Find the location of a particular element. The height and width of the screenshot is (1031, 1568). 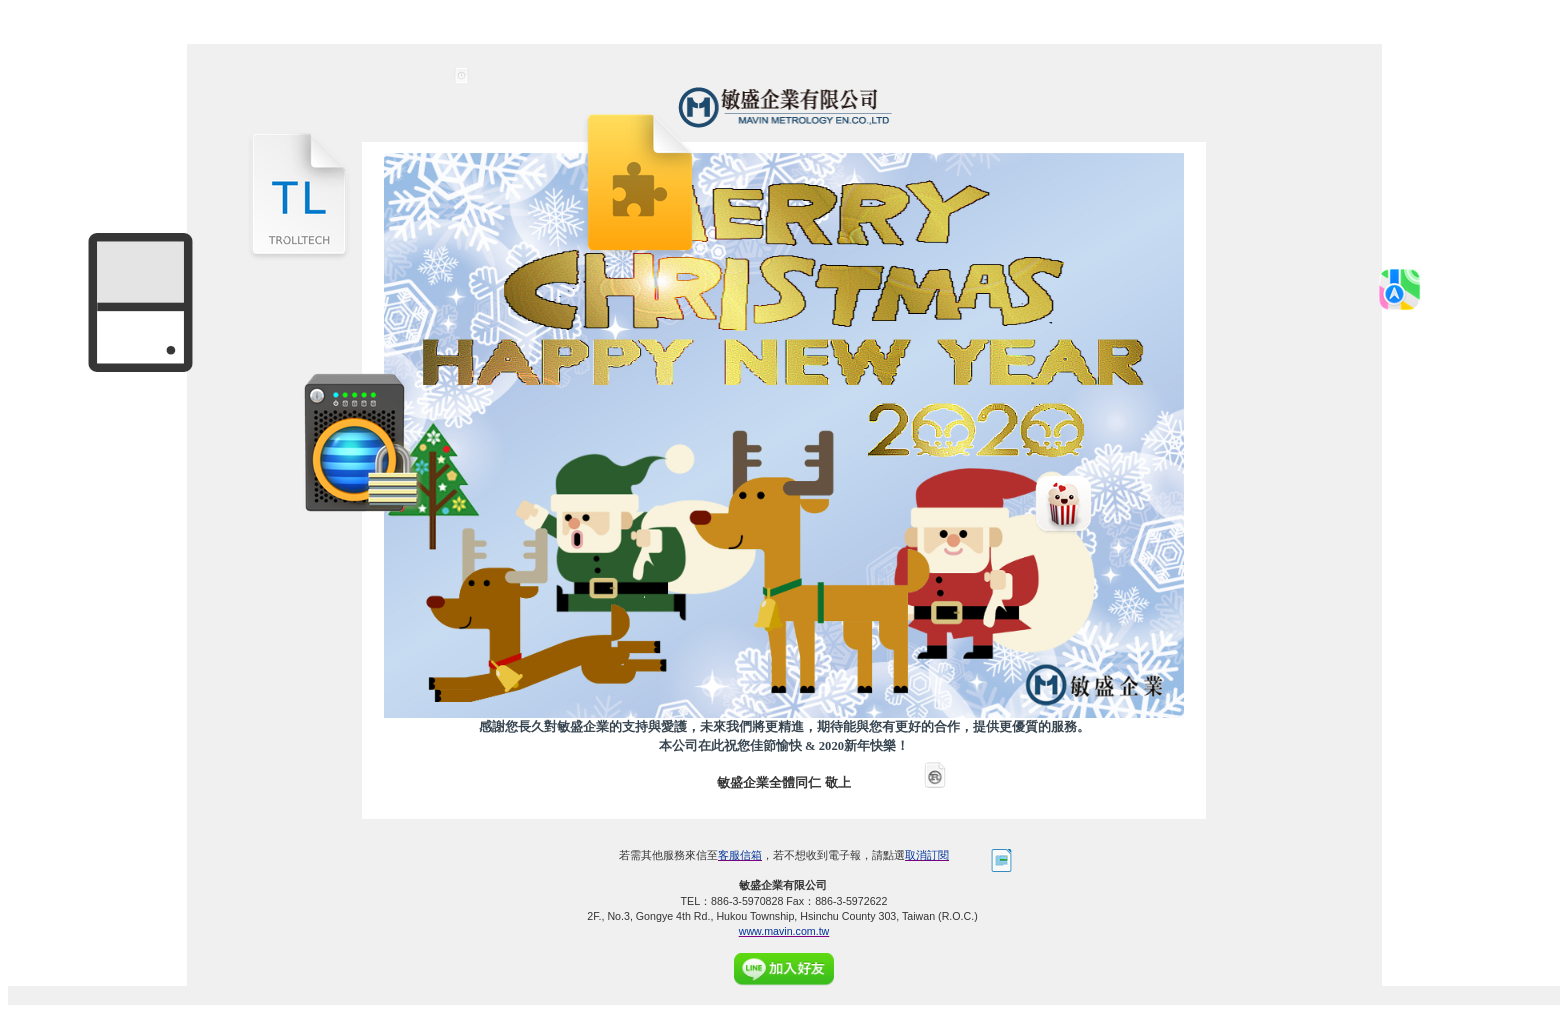

a plugin-generated file type is located at coordinates (640, 185).